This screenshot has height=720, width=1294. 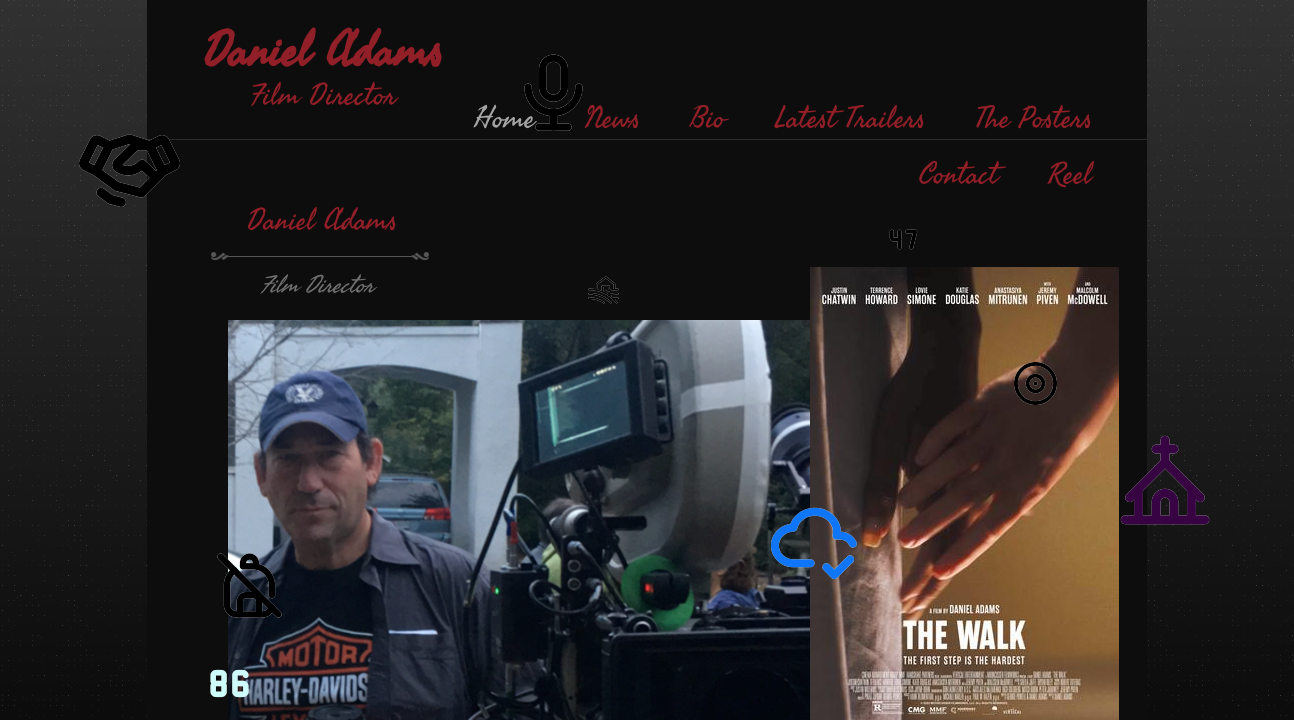 What do you see at coordinates (1165, 480) in the screenshot?
I see `view nearby churches or places of worship` at bounding box center [1165, 480].